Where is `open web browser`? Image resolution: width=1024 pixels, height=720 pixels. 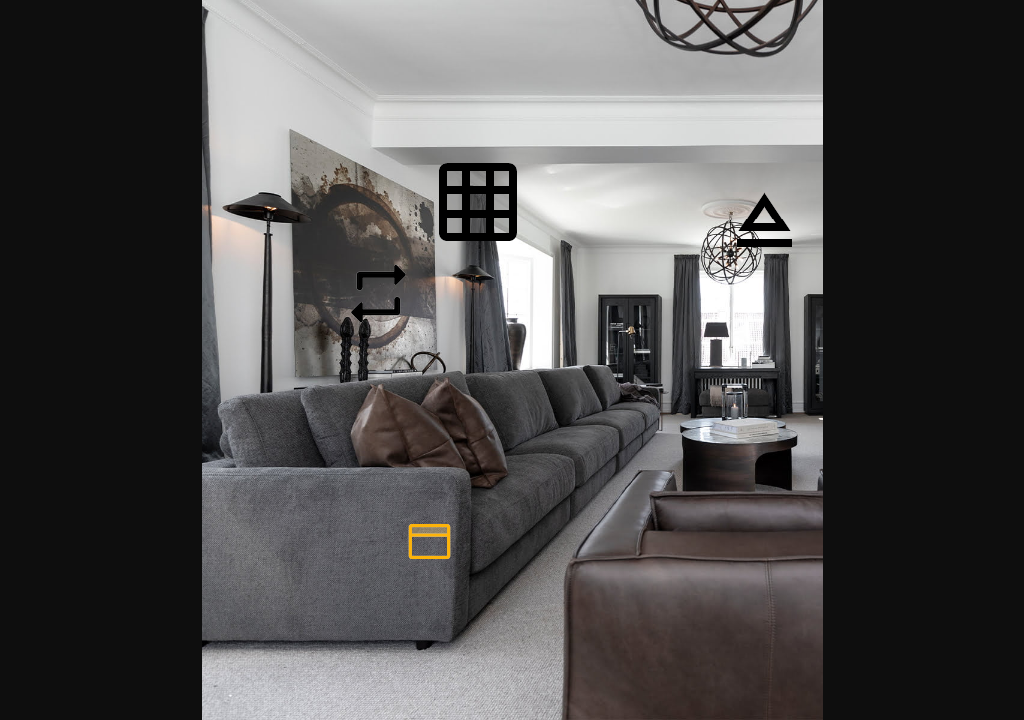
open web browser is located at coordinates (429, 541).